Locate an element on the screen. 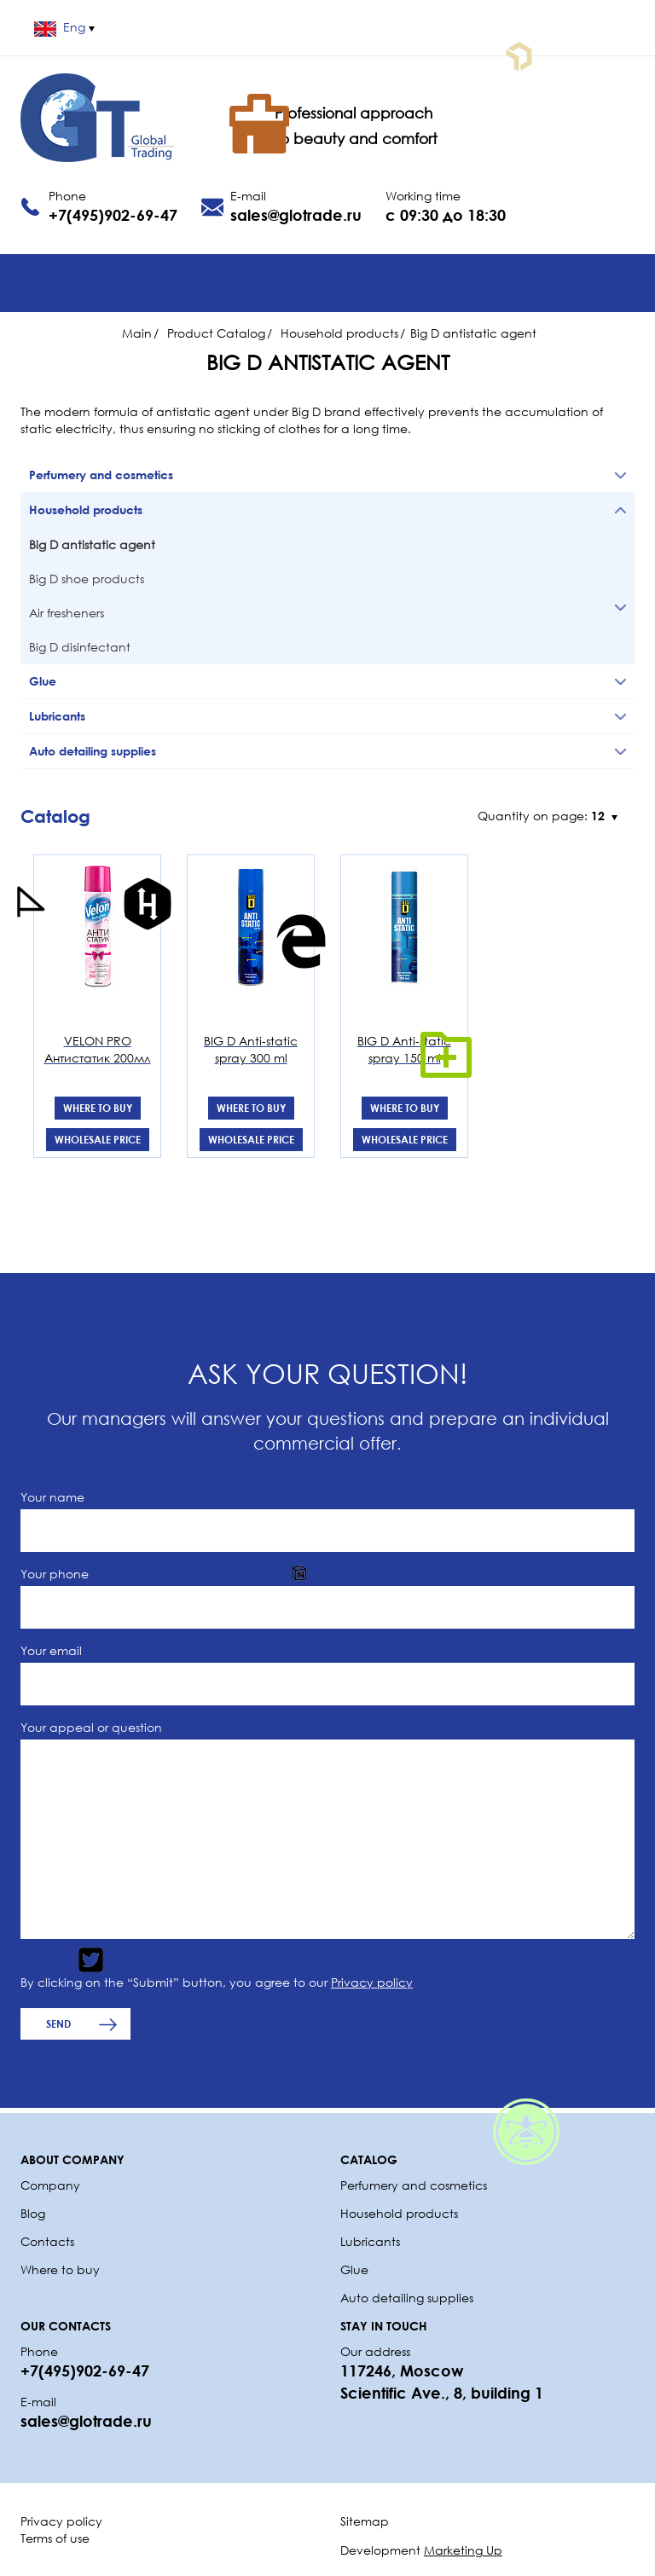 The image size is (655, 2576). new relic application performance monitoring logo is located at coordinates (519, 56).